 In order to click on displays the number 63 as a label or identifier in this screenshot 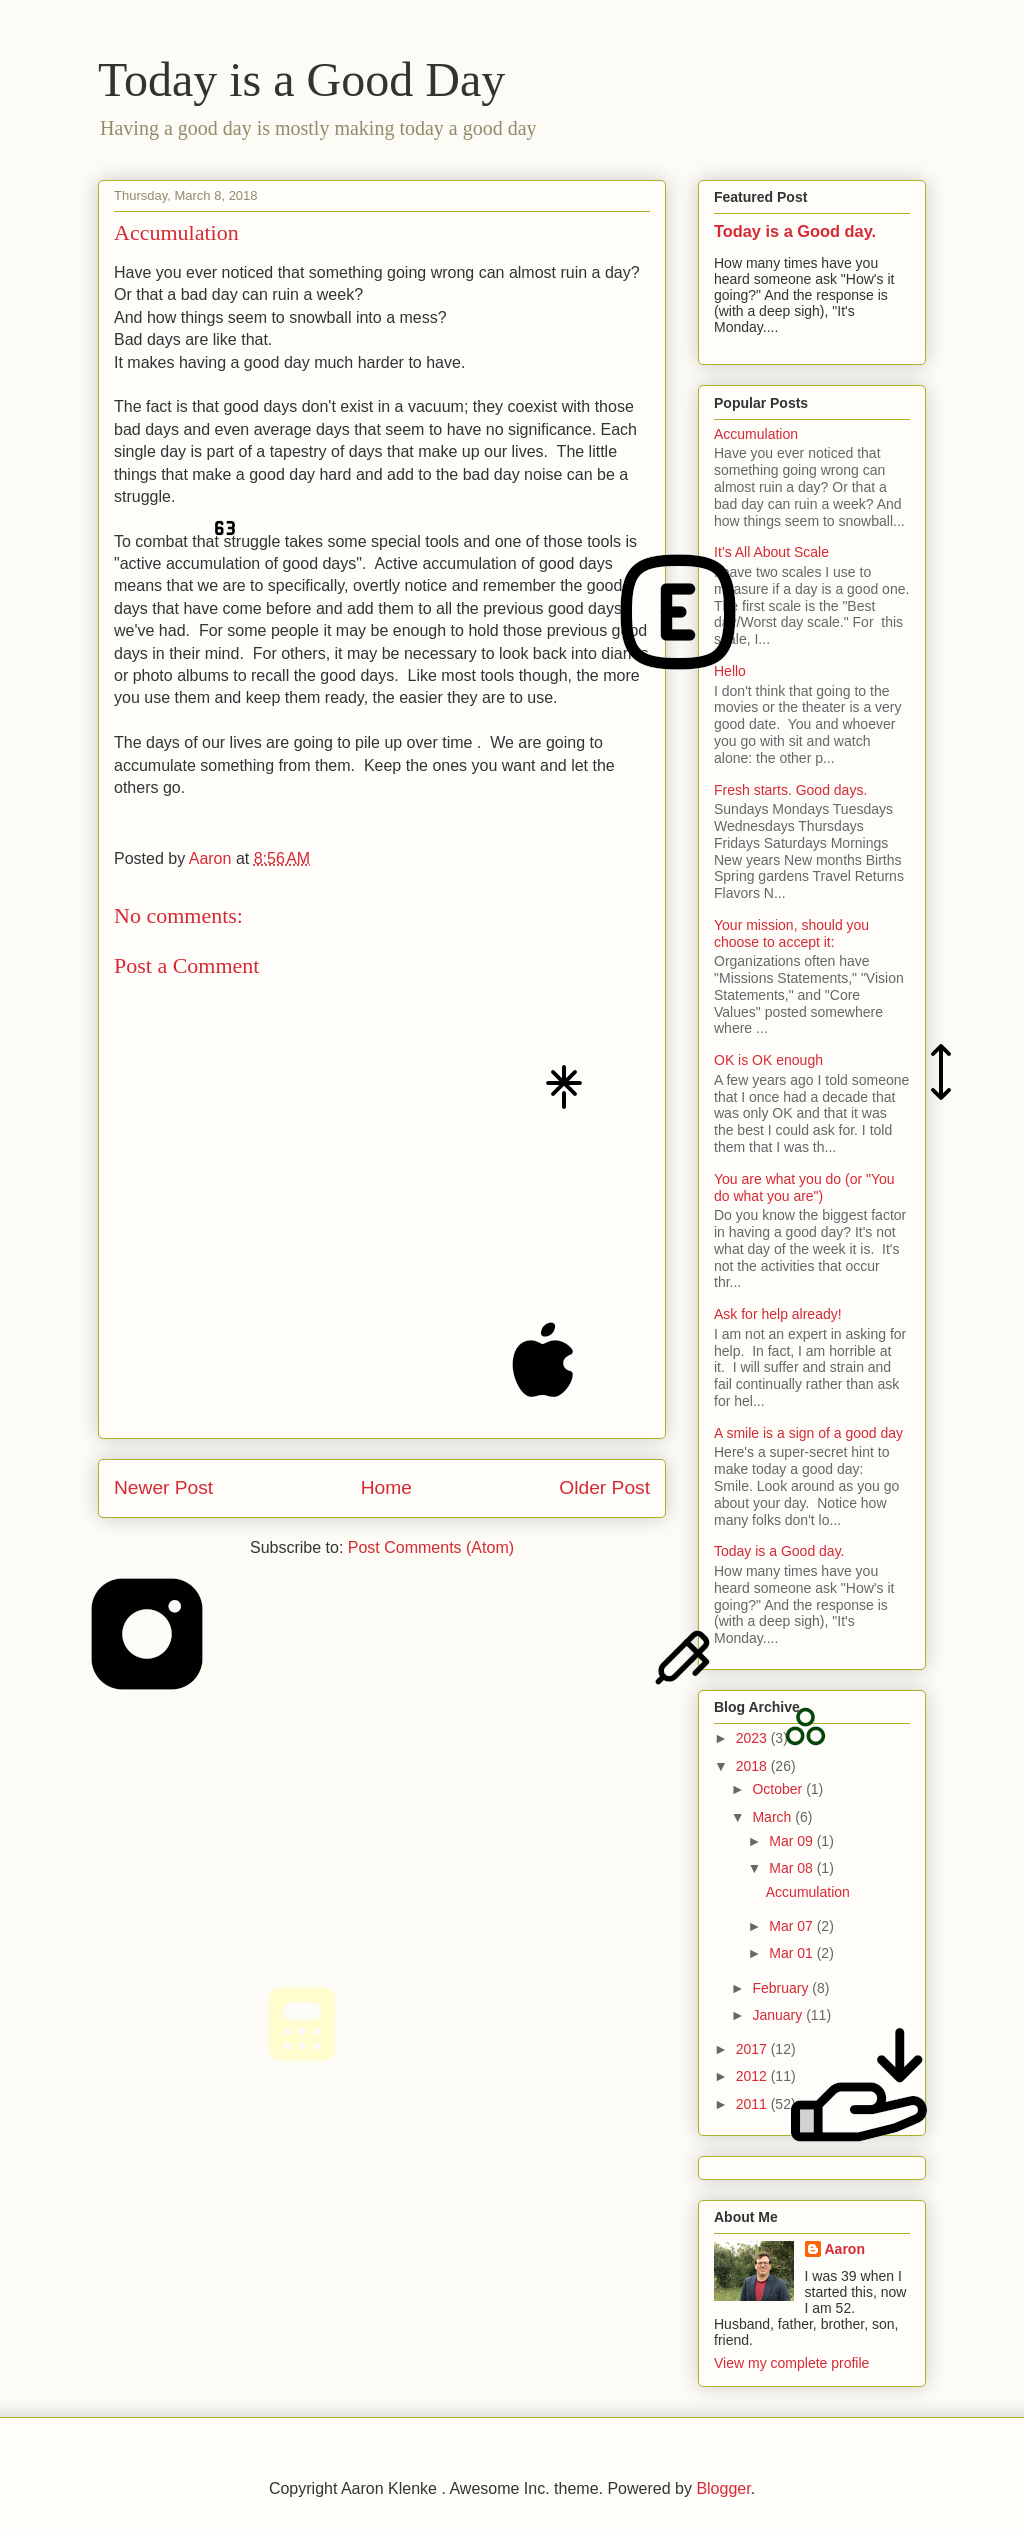, I will do `click(225, 528)`.